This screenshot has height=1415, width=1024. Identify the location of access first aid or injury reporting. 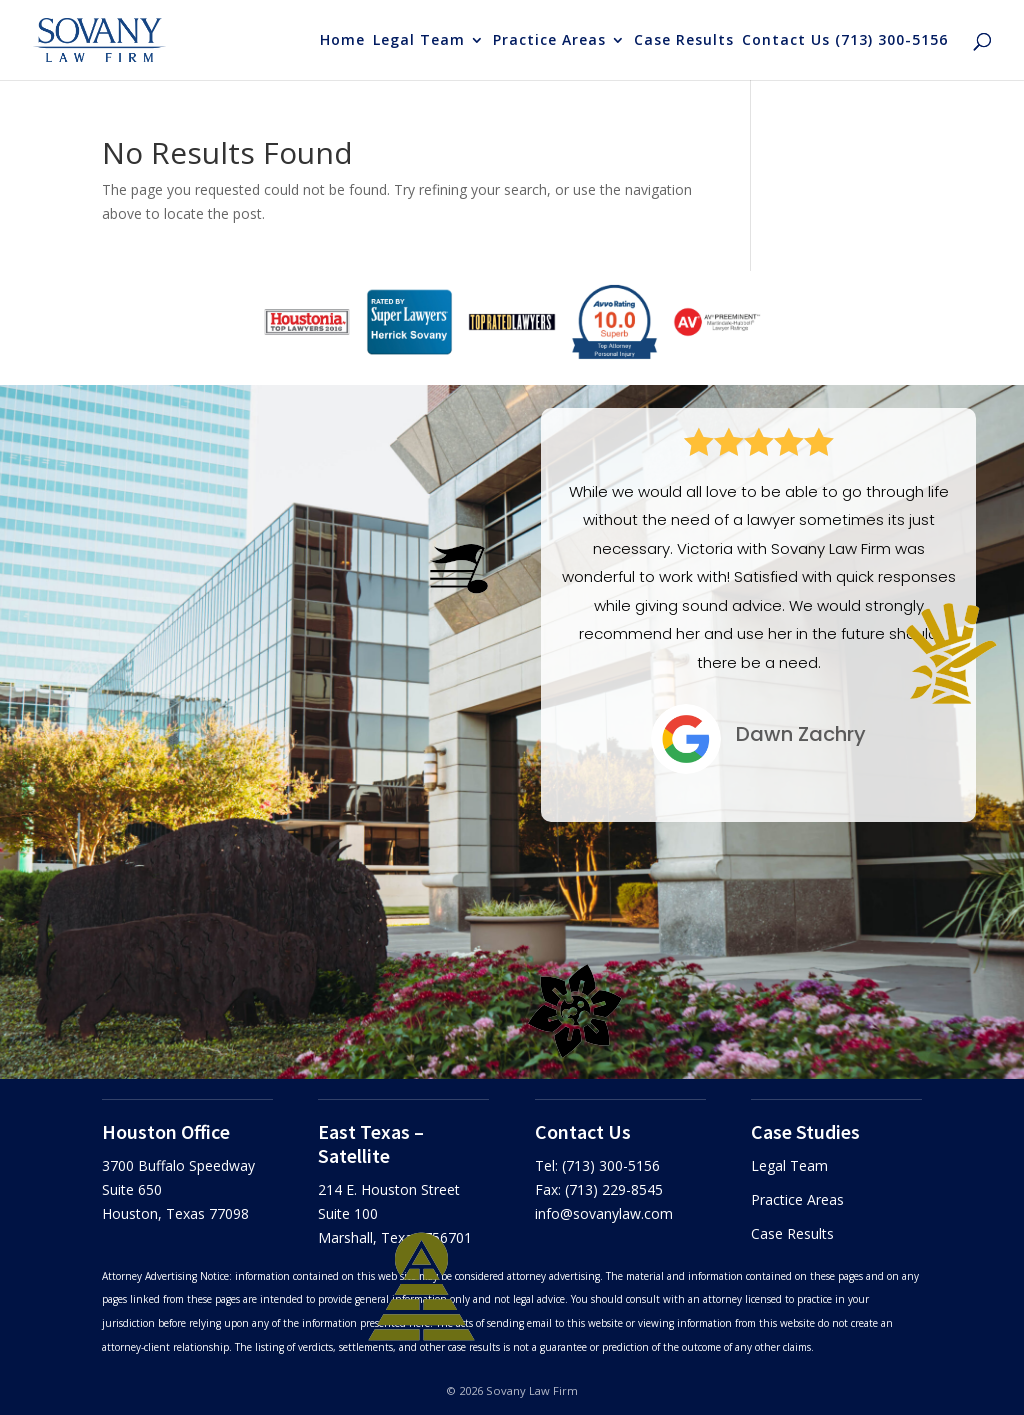
(951, 653).